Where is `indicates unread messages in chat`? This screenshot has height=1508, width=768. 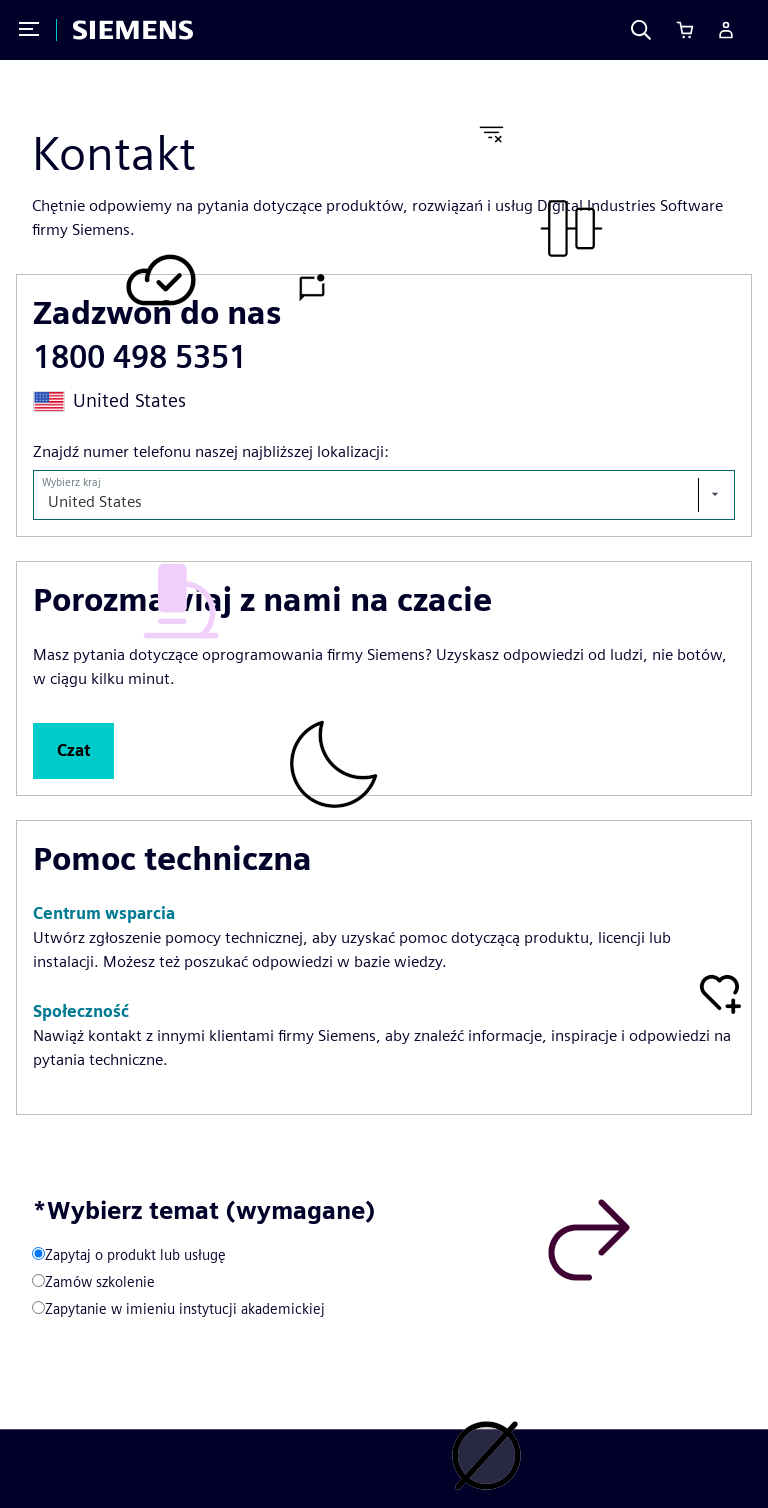 indicates unread messages in chat is located at coordinates (312, 289).